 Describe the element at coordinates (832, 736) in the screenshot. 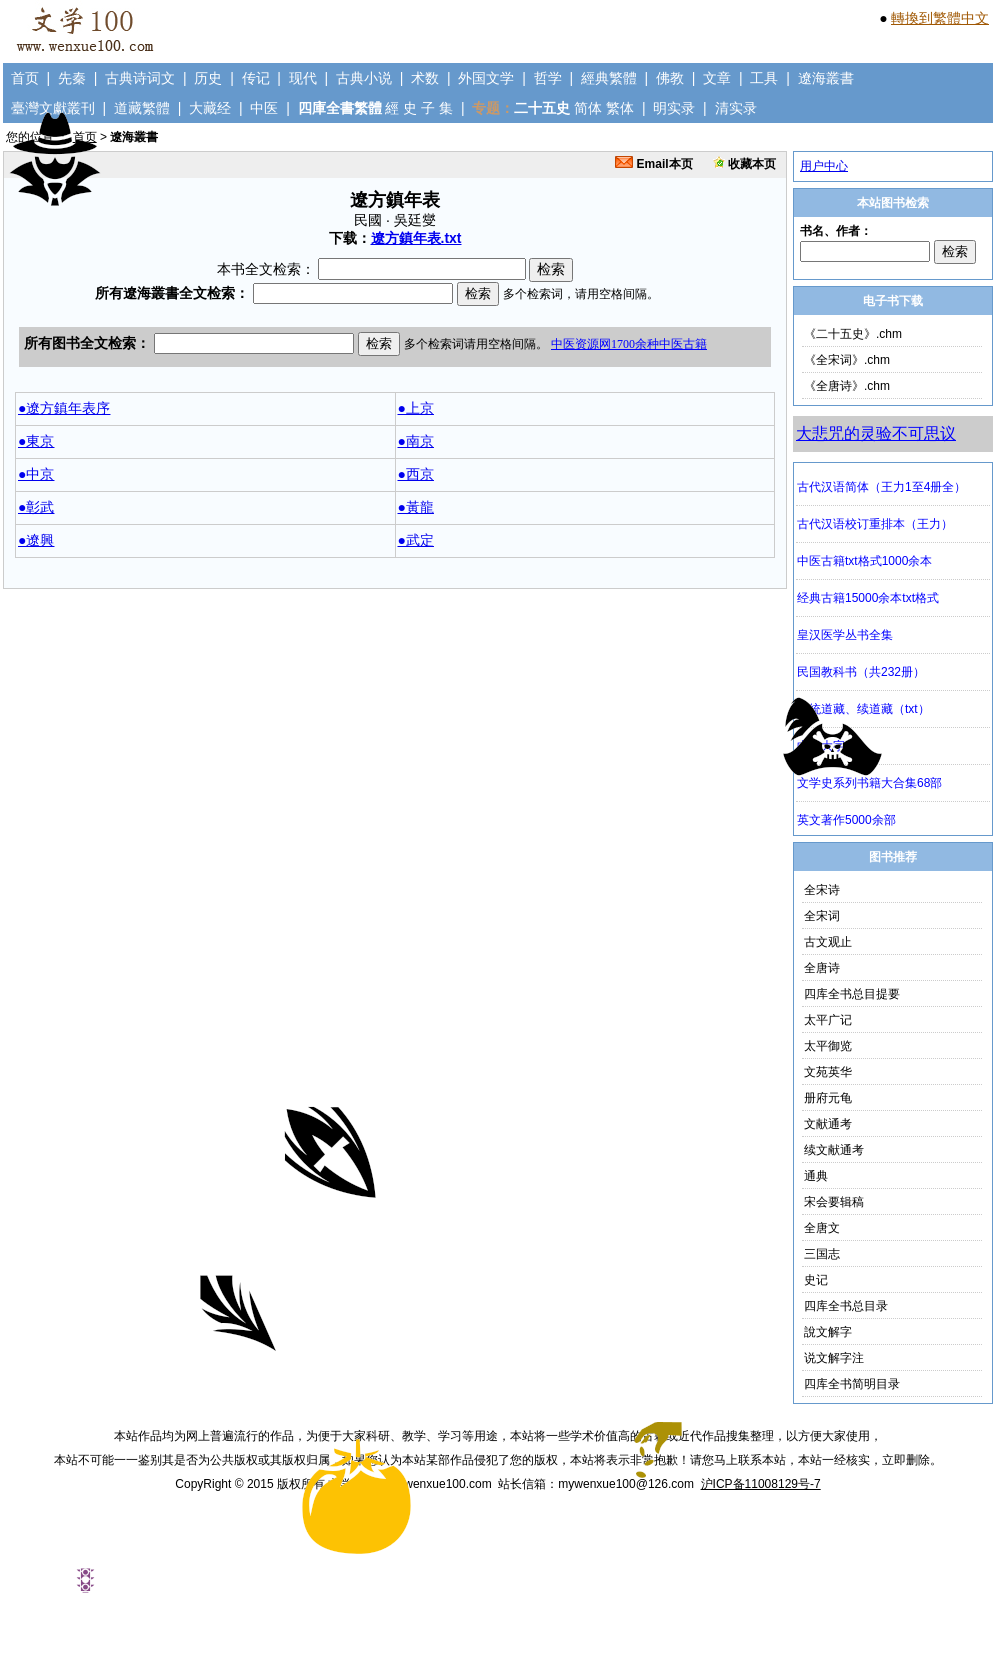

I see `select pirate character or theme` at that location.